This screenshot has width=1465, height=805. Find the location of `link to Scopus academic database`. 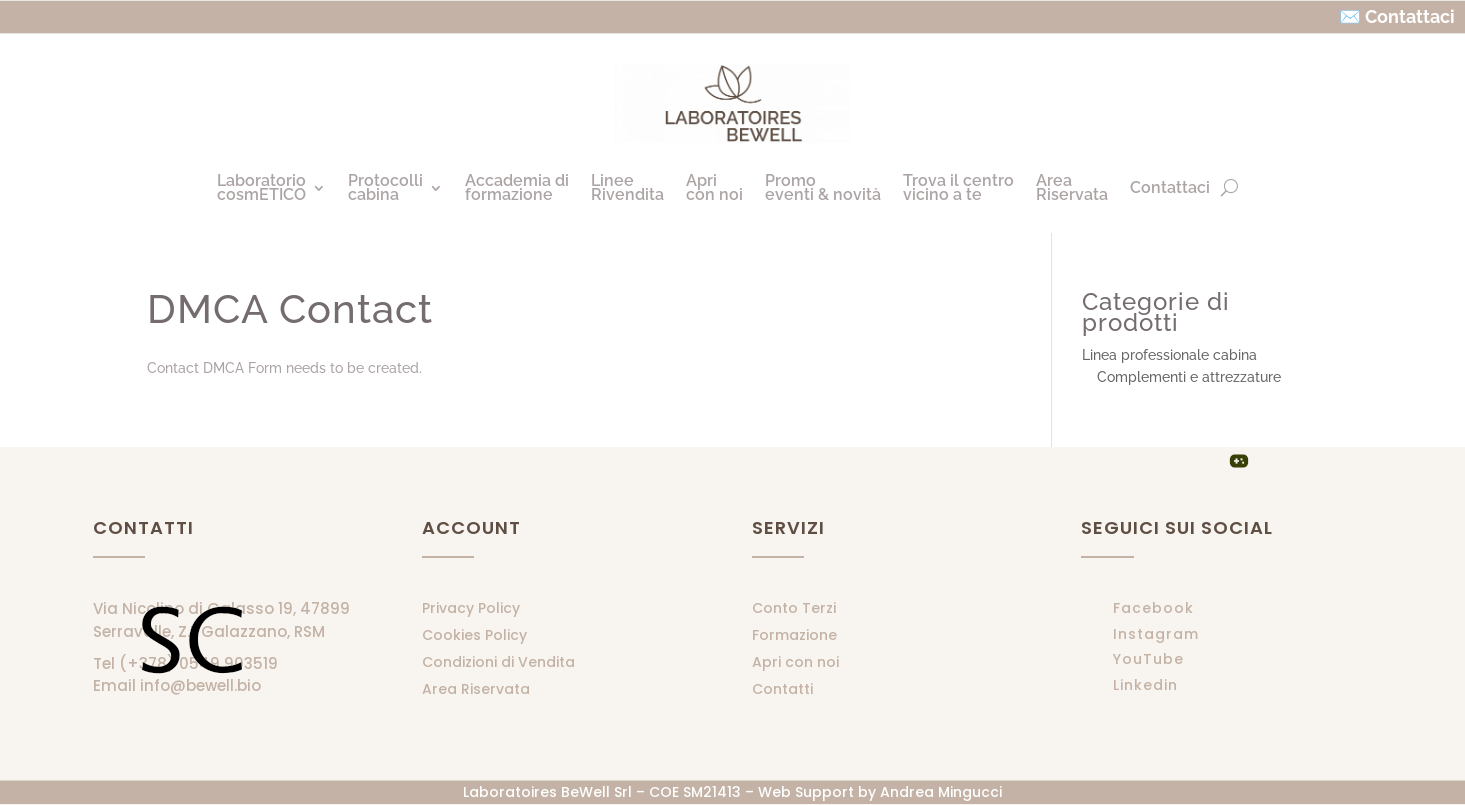

link to Scopus academic database is located at coordinates (192, 640).